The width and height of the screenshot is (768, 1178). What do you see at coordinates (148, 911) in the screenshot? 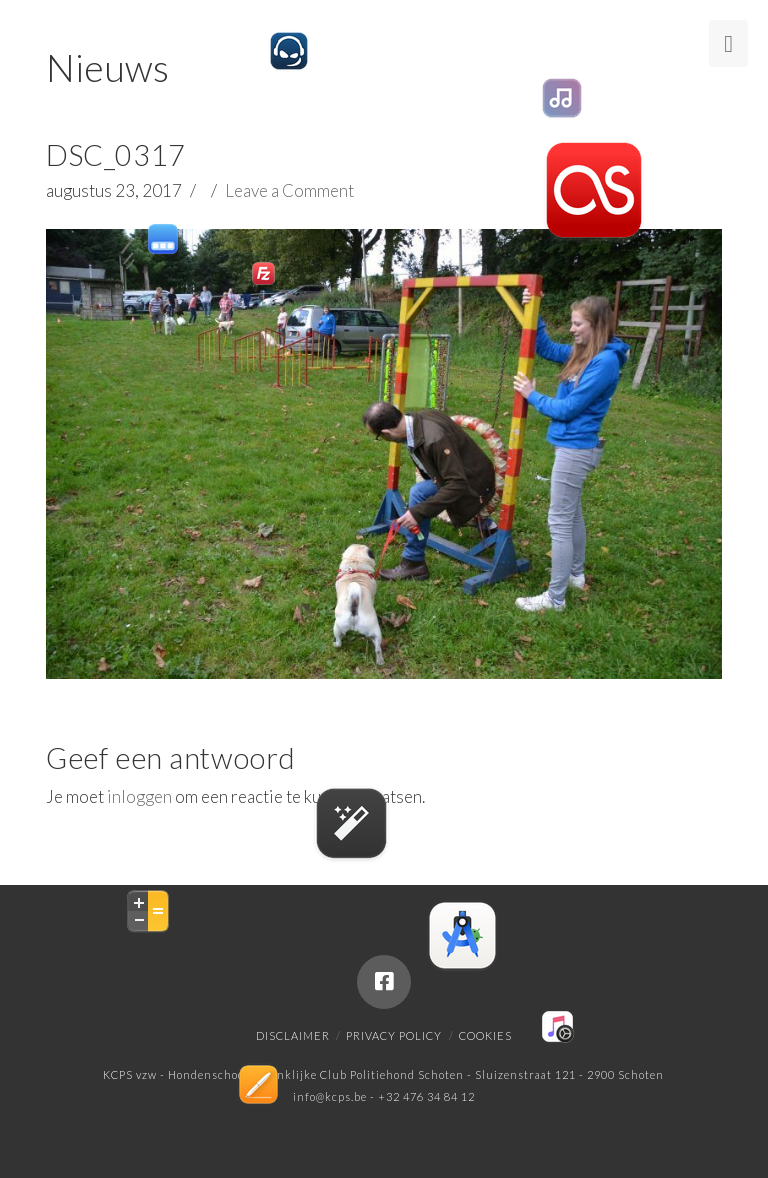
I see `open the calculator app` at bounding box center [148, 911].